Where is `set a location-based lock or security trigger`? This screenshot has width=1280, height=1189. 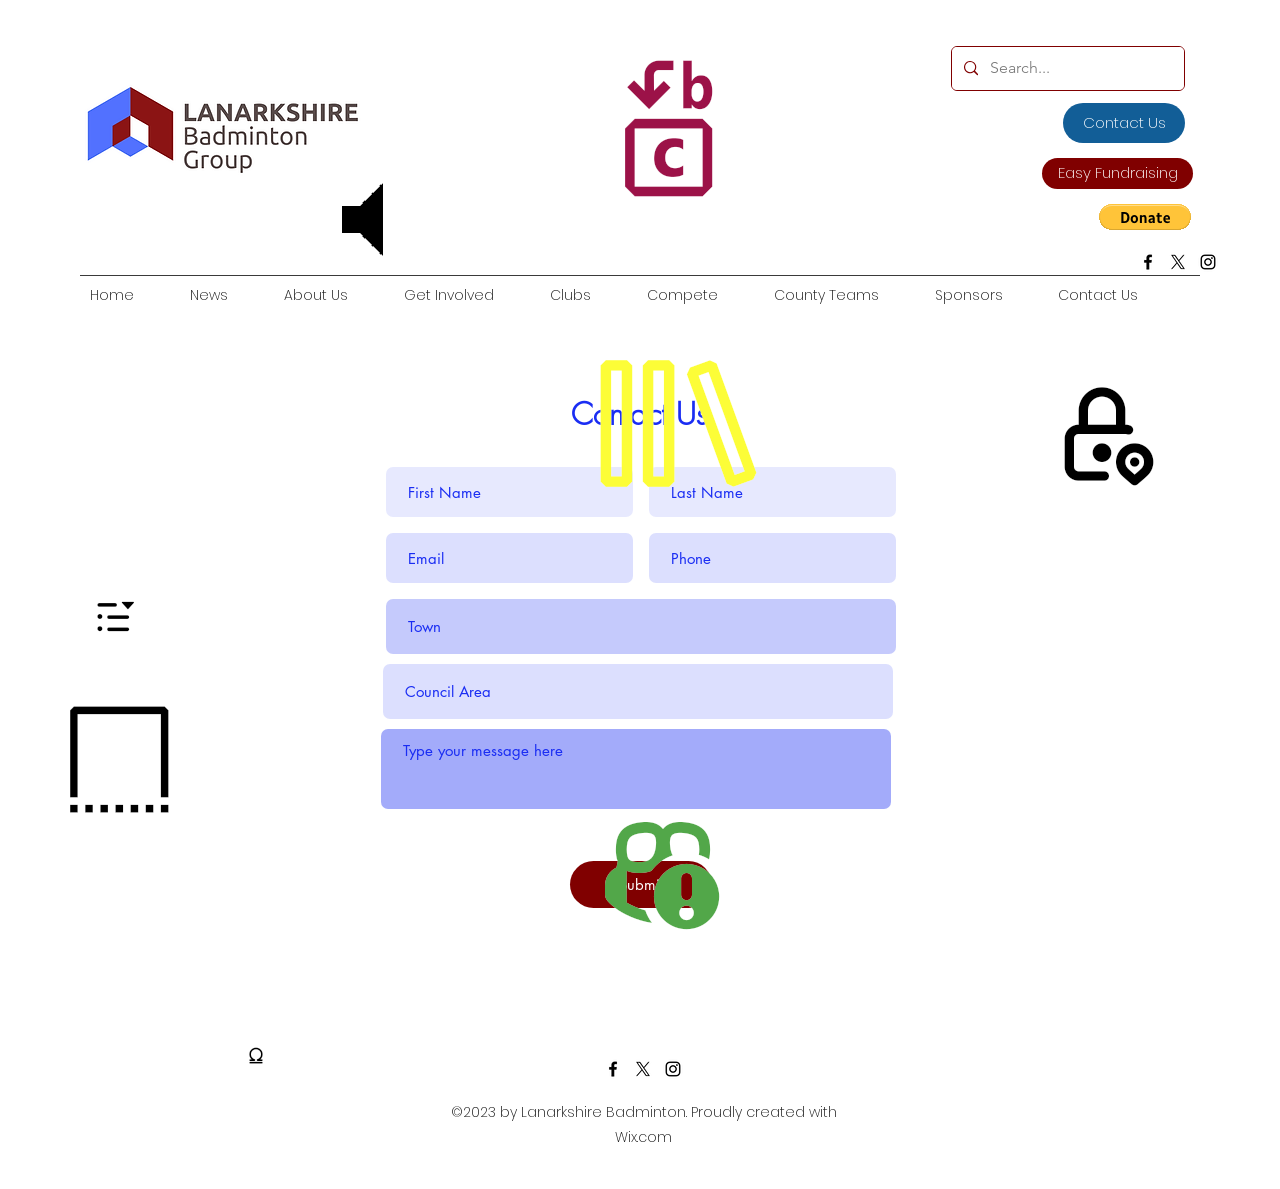 set a location-based lock or security trigger is located at coordinates (1102, 434).